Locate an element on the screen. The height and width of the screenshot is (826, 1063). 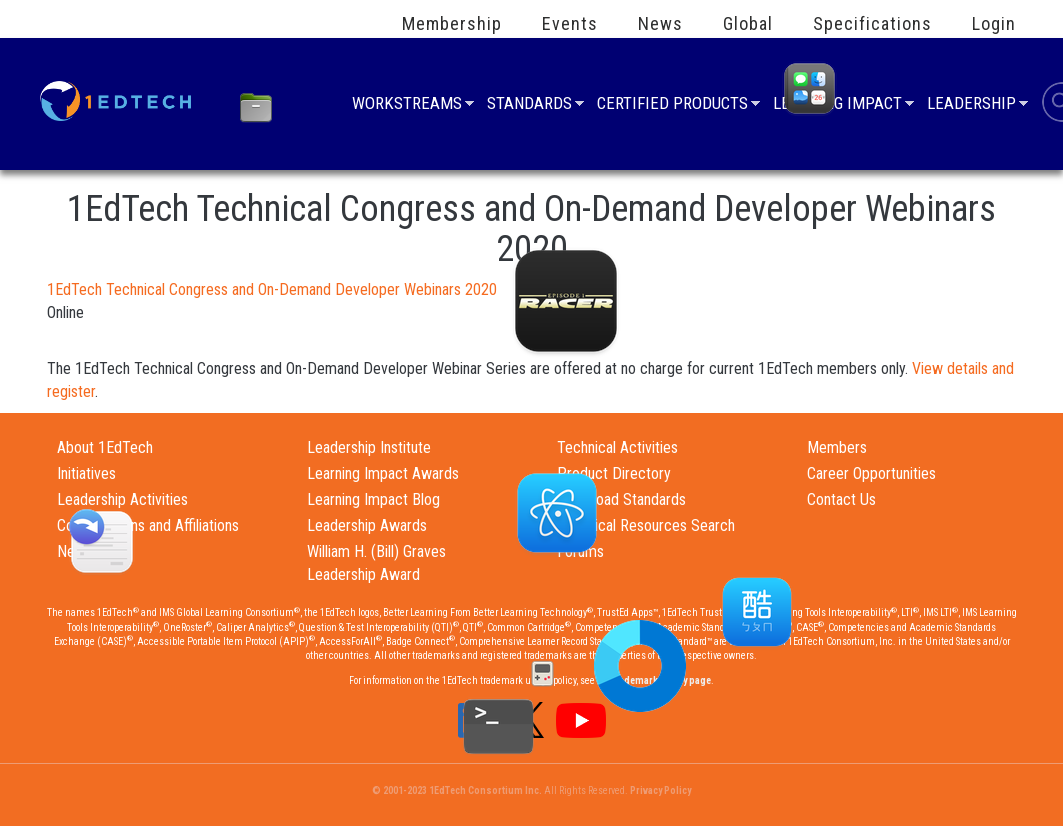
open the game center or gaming app is located at coordinates (542, 673).